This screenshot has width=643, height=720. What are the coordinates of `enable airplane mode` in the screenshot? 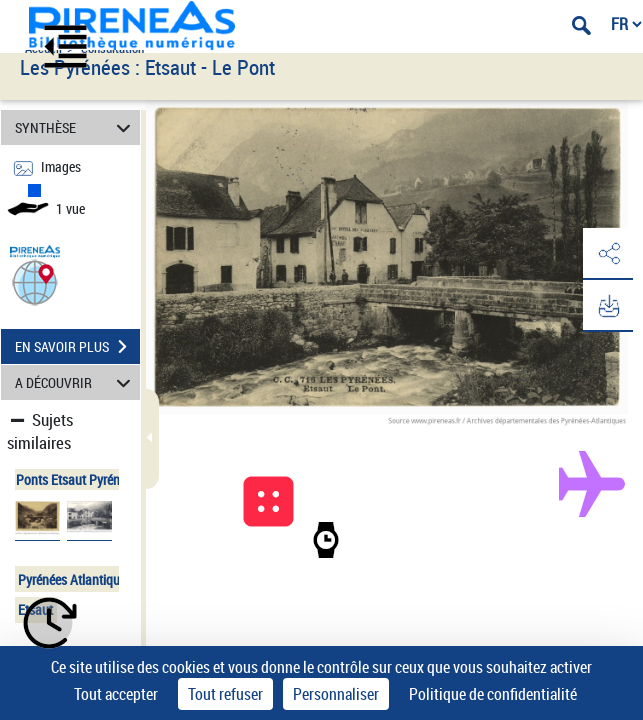 It's located at (592, 484).